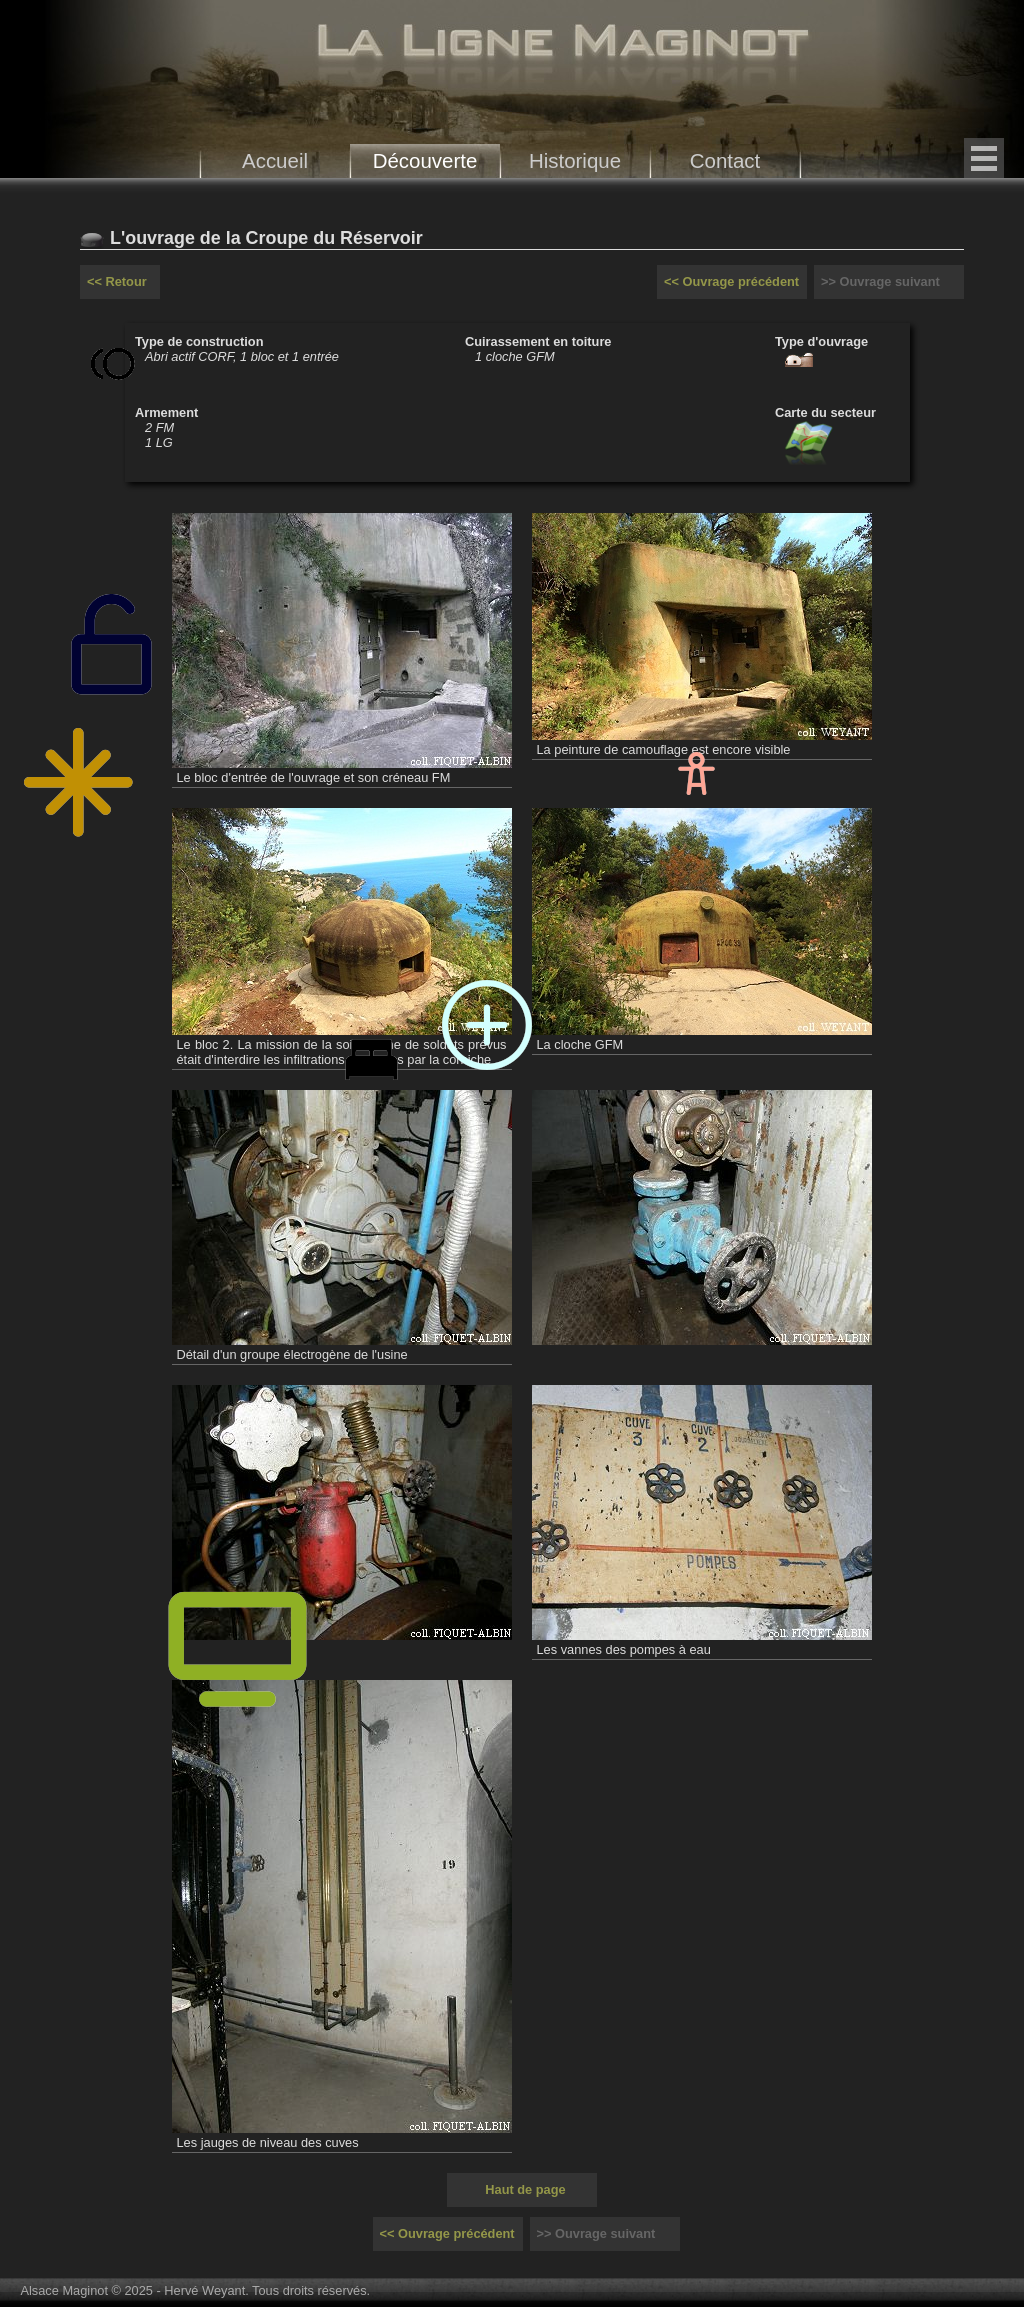  What do you see at coordinates (237, 1645) in the screenshot?
I see `access TV or video streaming` at bounding box center [237, 1645].